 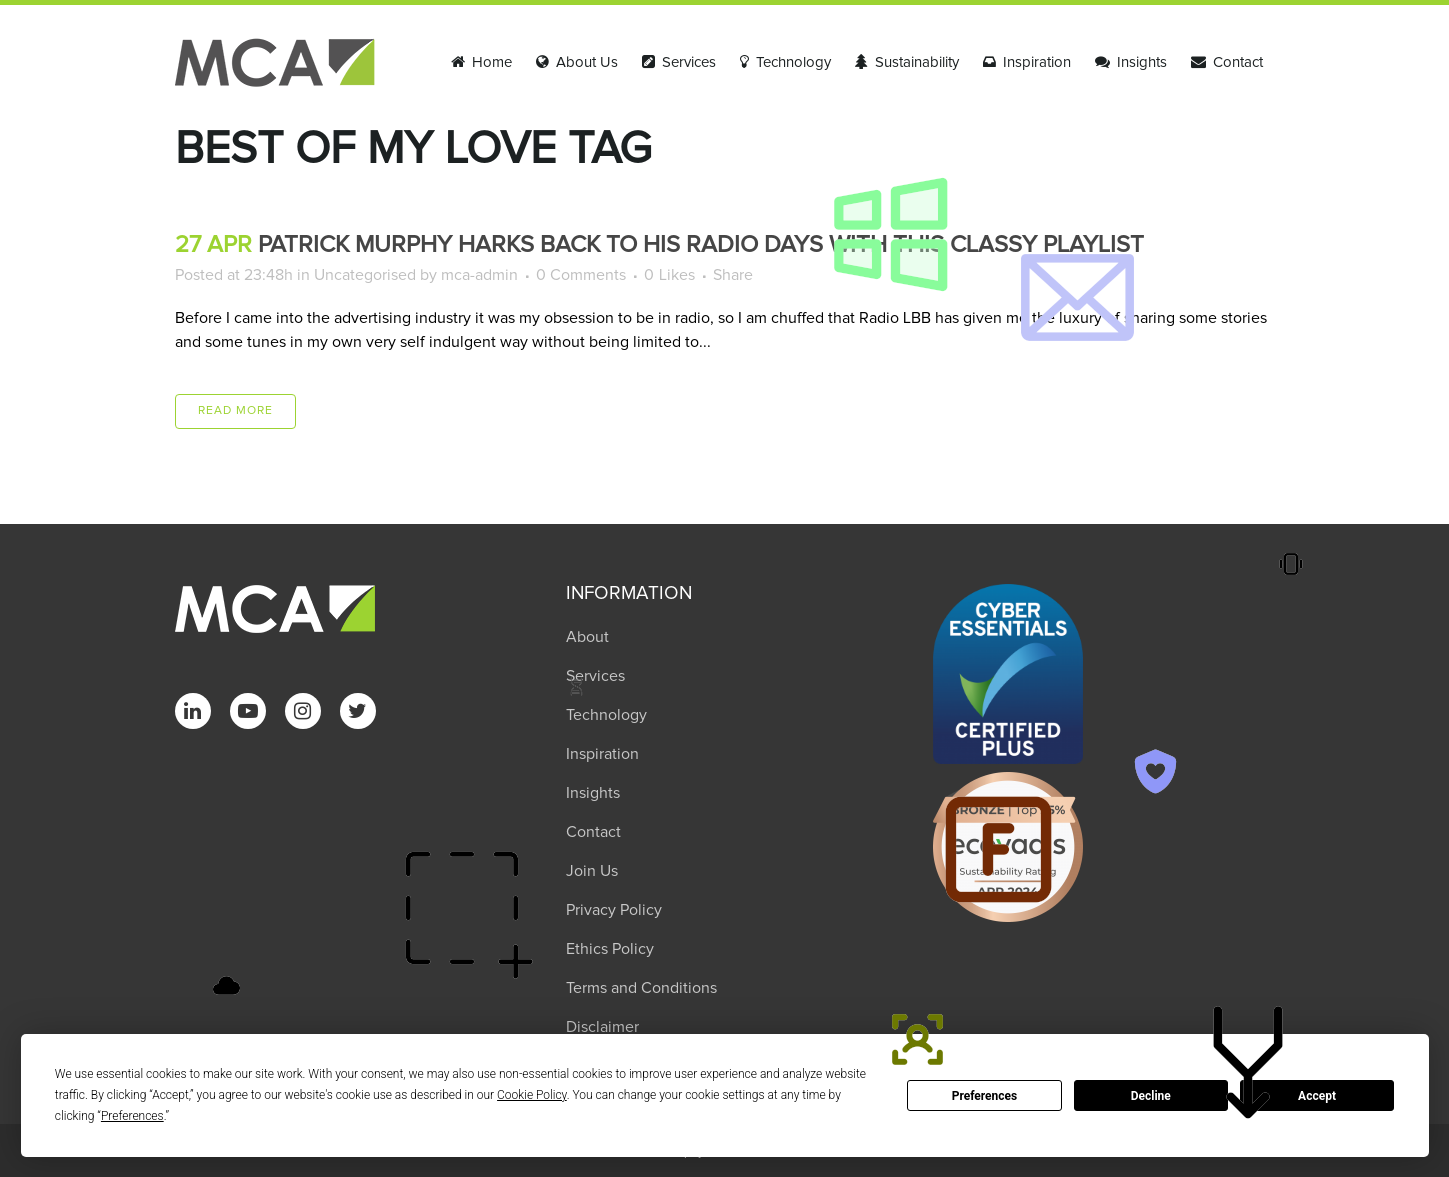 I want to click on indicates cloudy weather conditions, so click(x=226, y=985).